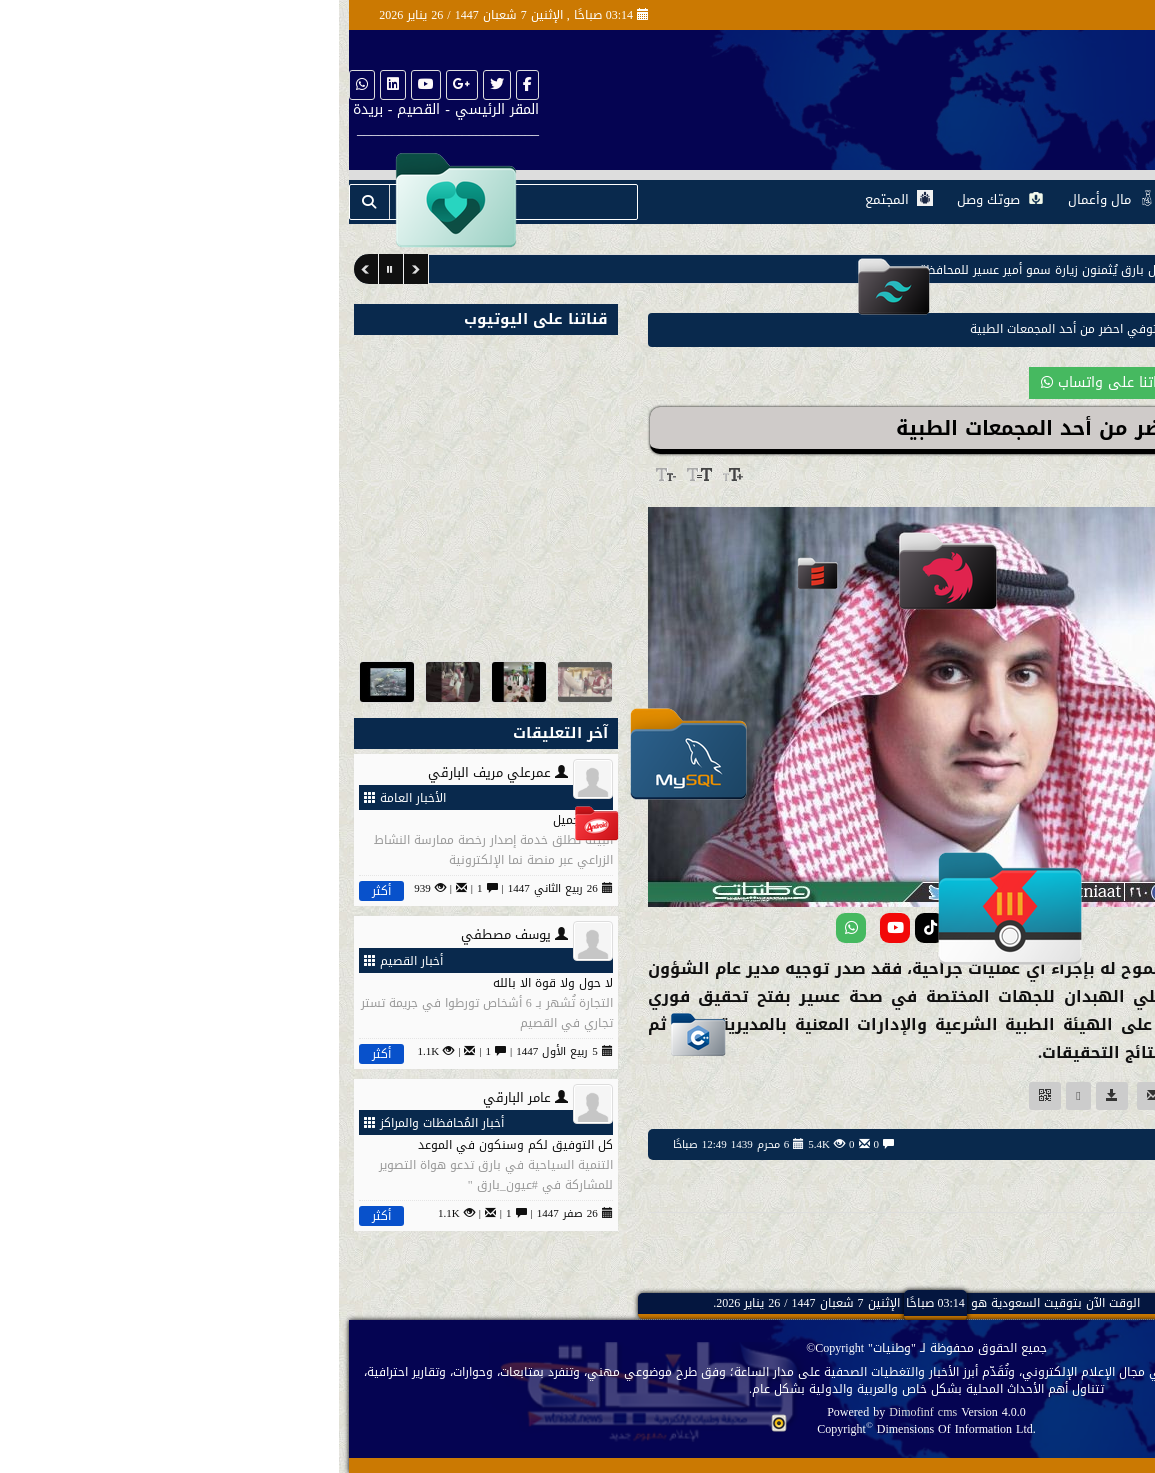 The width and height of the screenshot is (1155, 1473). I want to click on open folder containing C++ project files, so click(698, 1036).